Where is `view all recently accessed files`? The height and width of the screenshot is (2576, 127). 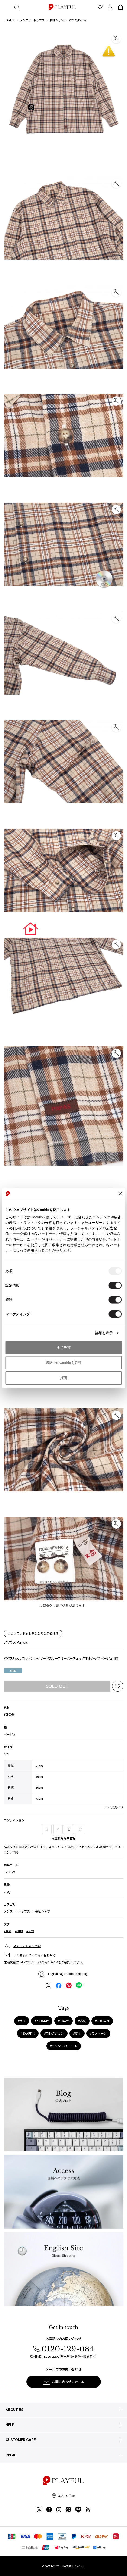
view all recently accessed files is located at coordinates (22, 2251).